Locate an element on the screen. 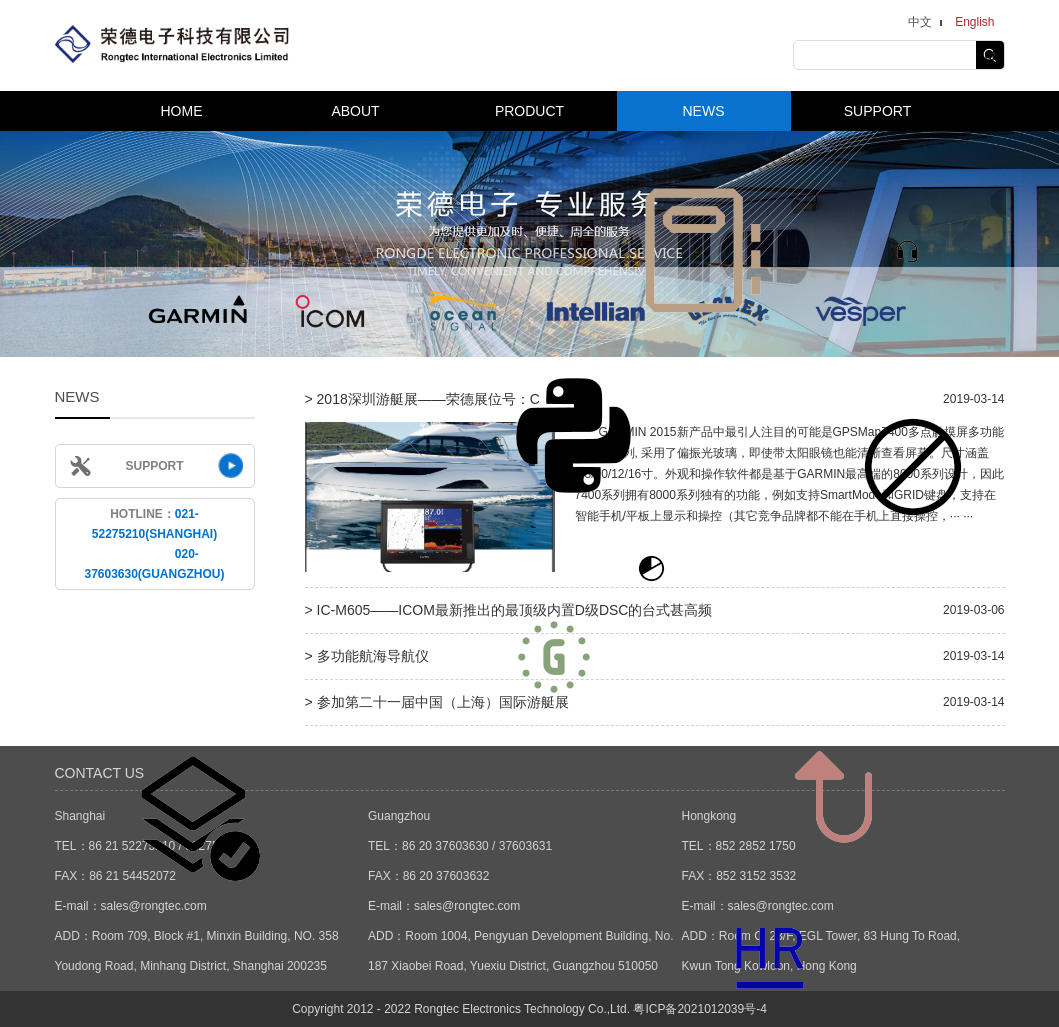 Image resolution: width=1059 pixels, height=1027 pixels. insert a horizontal rule or divider line is located at coordinates (770, 955).